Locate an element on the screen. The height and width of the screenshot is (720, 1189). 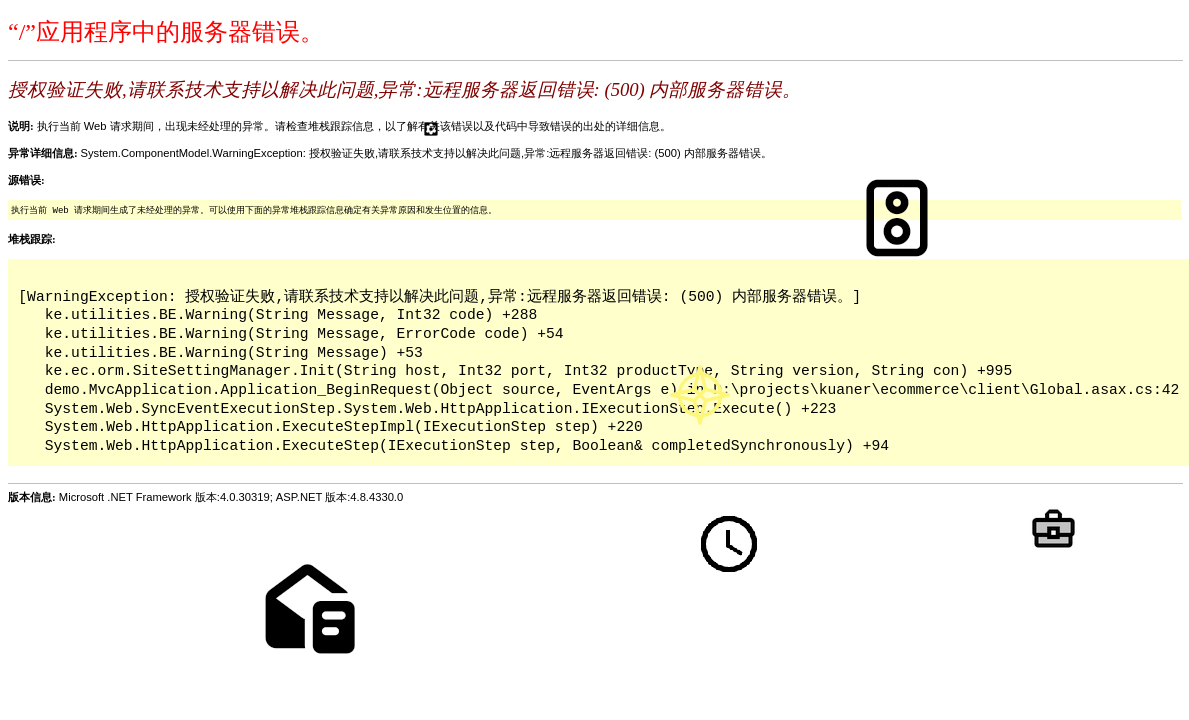
view an opened email or message is located at coordinates (307, 611).